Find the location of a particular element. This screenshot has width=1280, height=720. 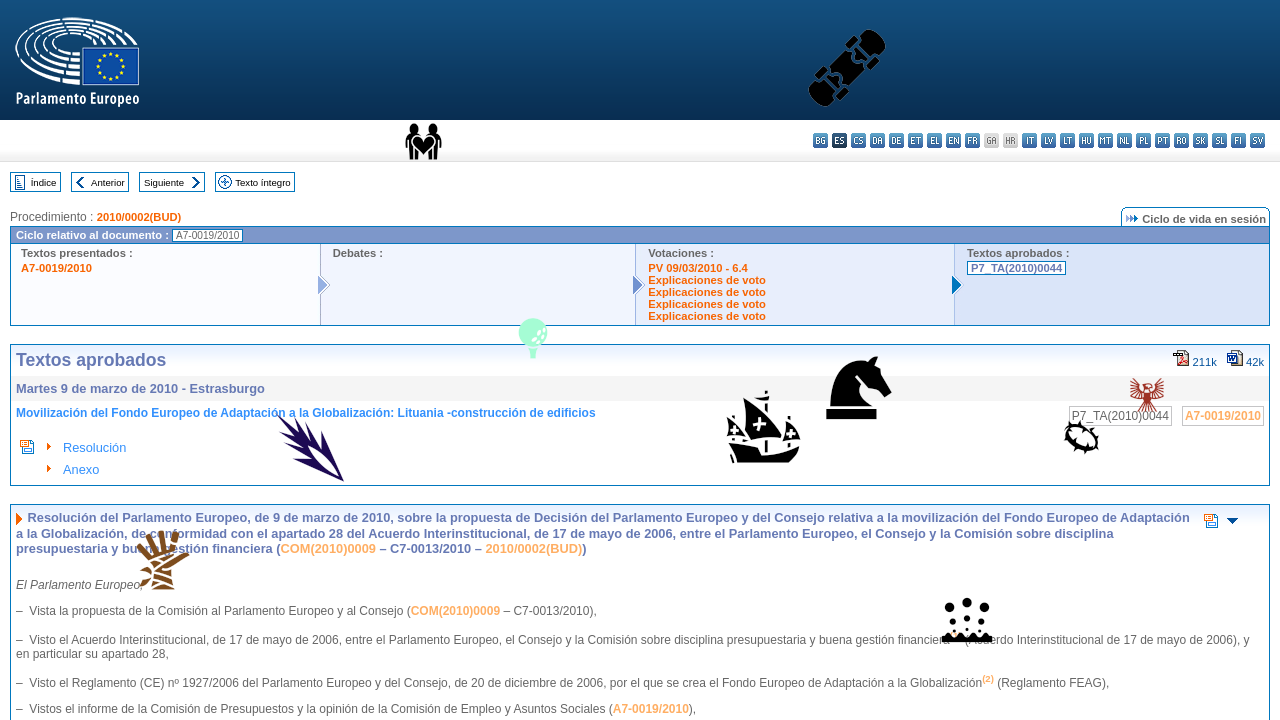

indicates a religious or Easter-themed game element is located at coordinates (1081, 437).